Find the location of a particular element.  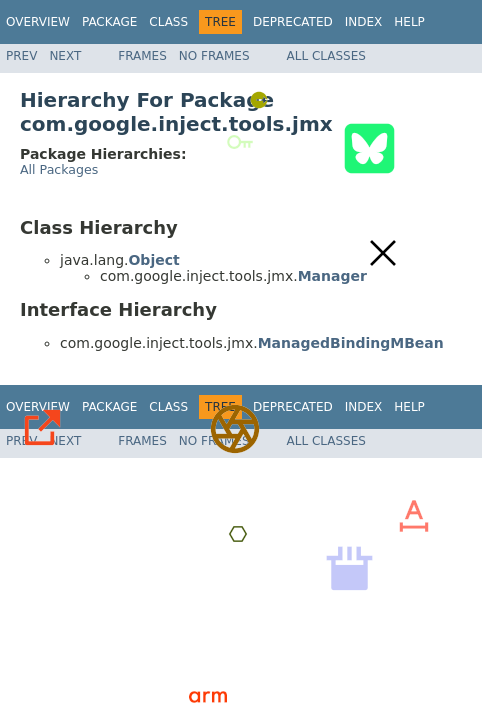

open link in a new tab or window is located at coordinates (42, 427).